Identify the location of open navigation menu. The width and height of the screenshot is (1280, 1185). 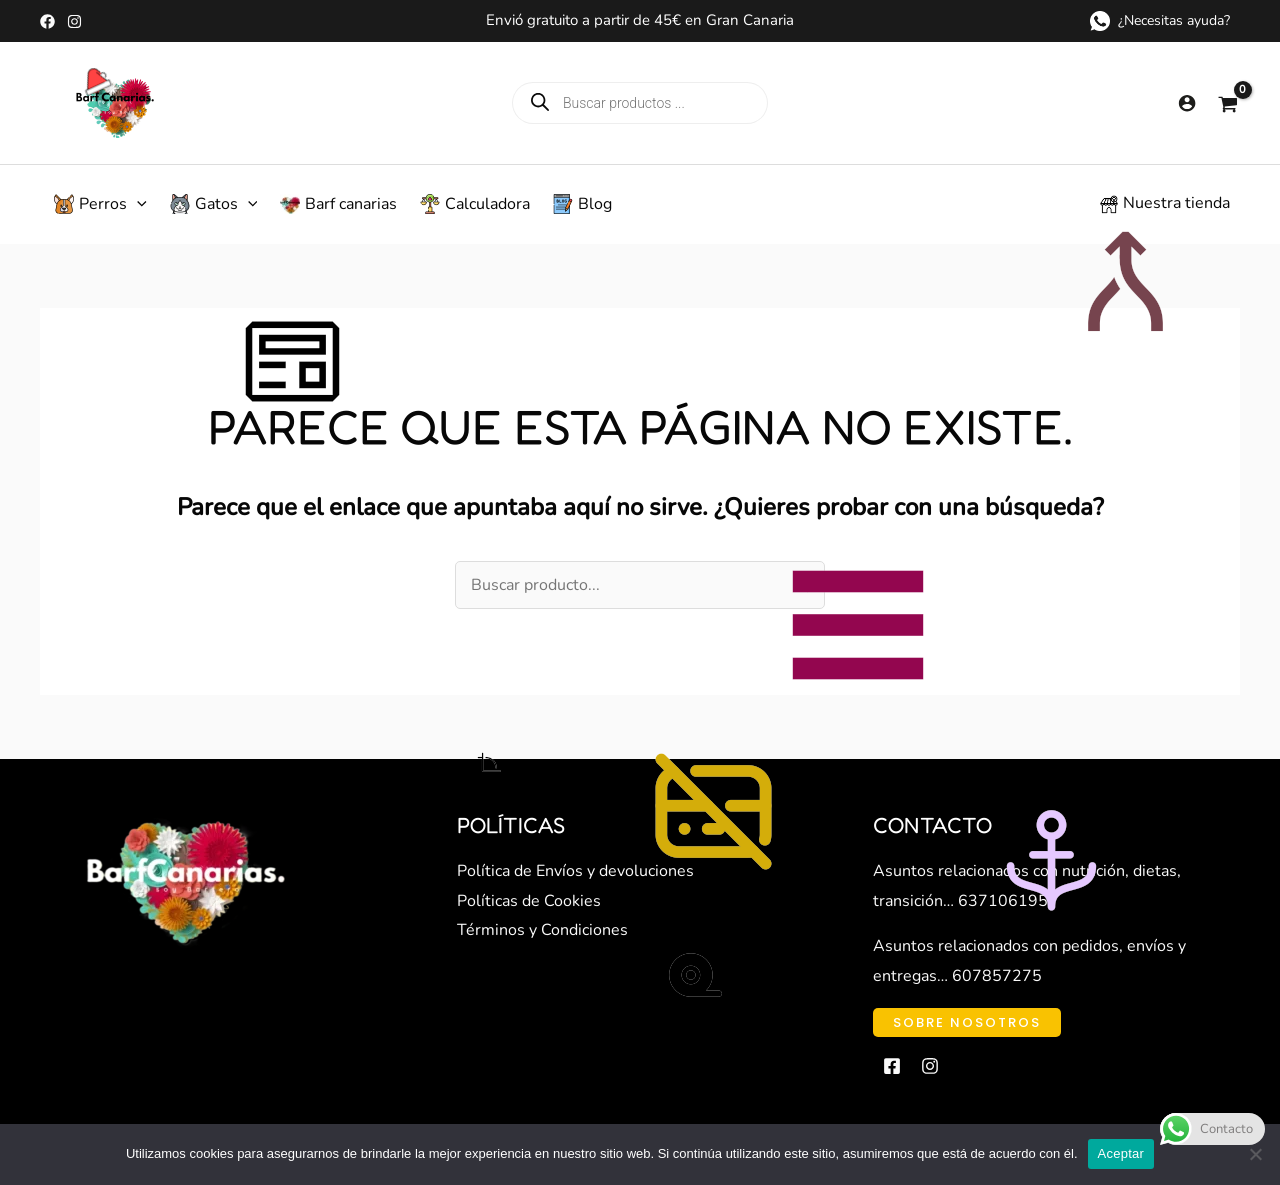
(858, 625).